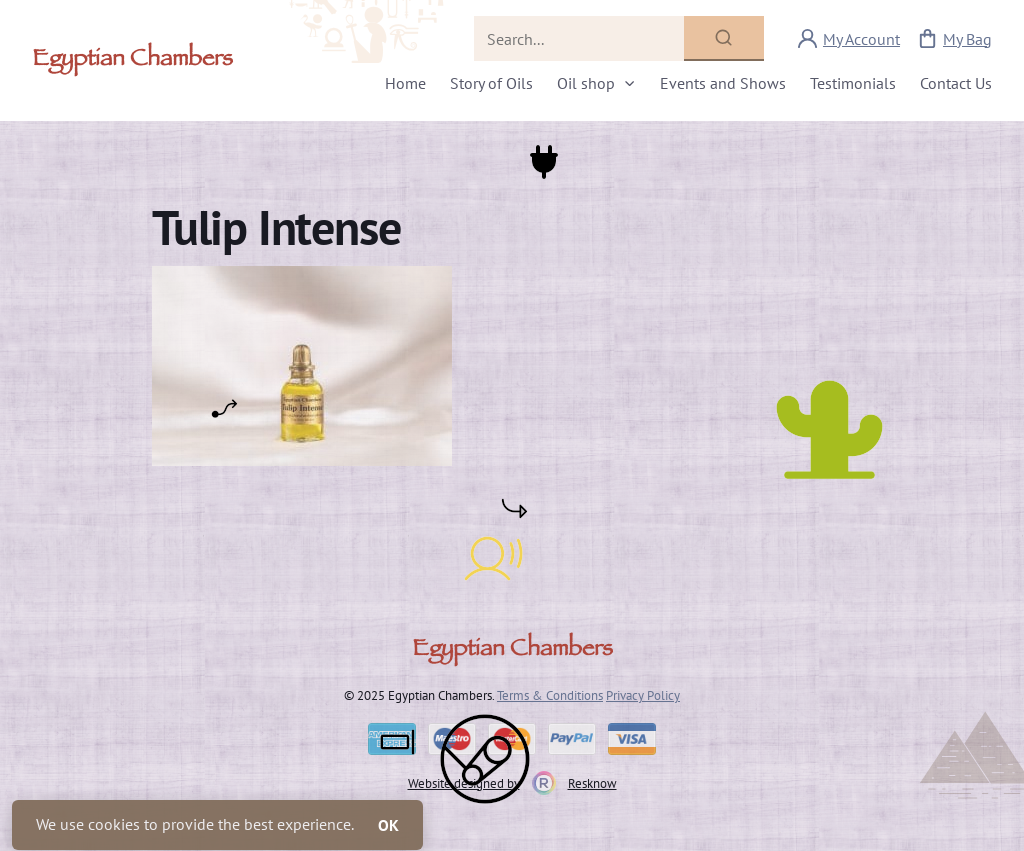 The width and height of the screenshot is (1024, 851). I want to click on indicates a workflow or process flow direction, so click(224, 409).